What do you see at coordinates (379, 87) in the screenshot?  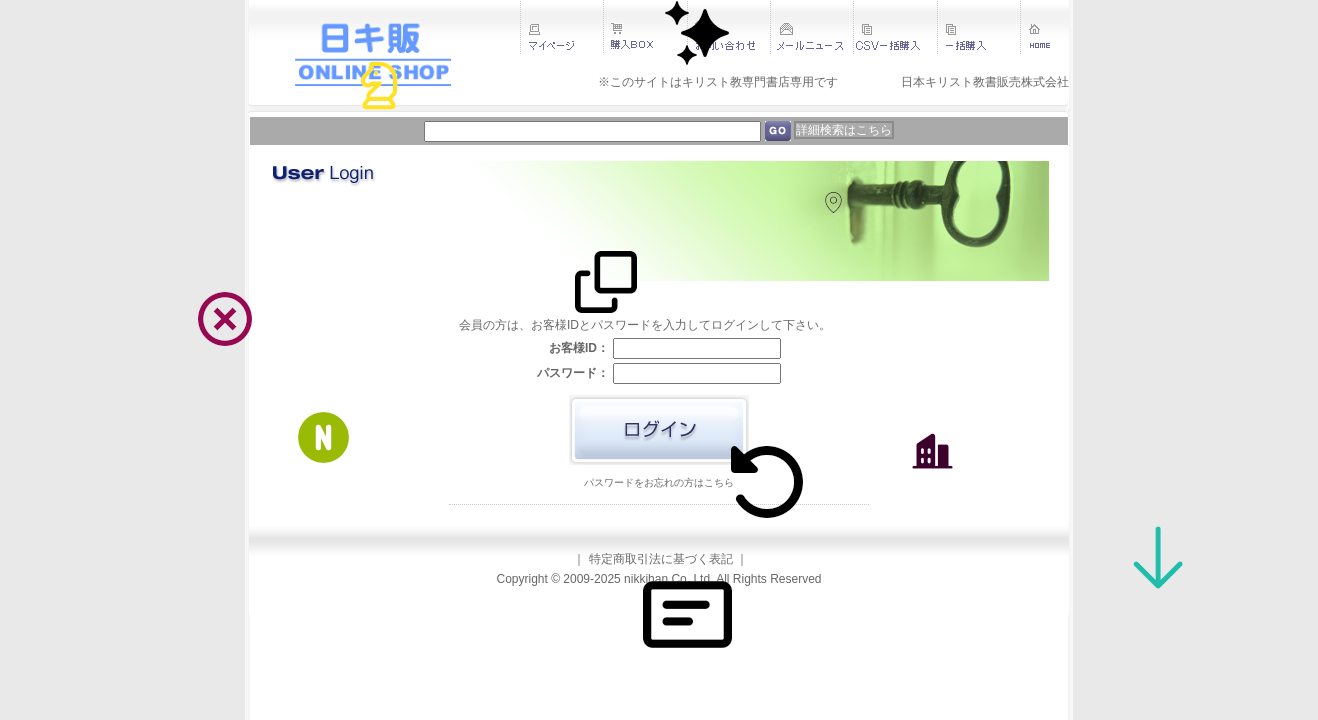 I see `play chess or access chess game` at bounding box center [379, 87].